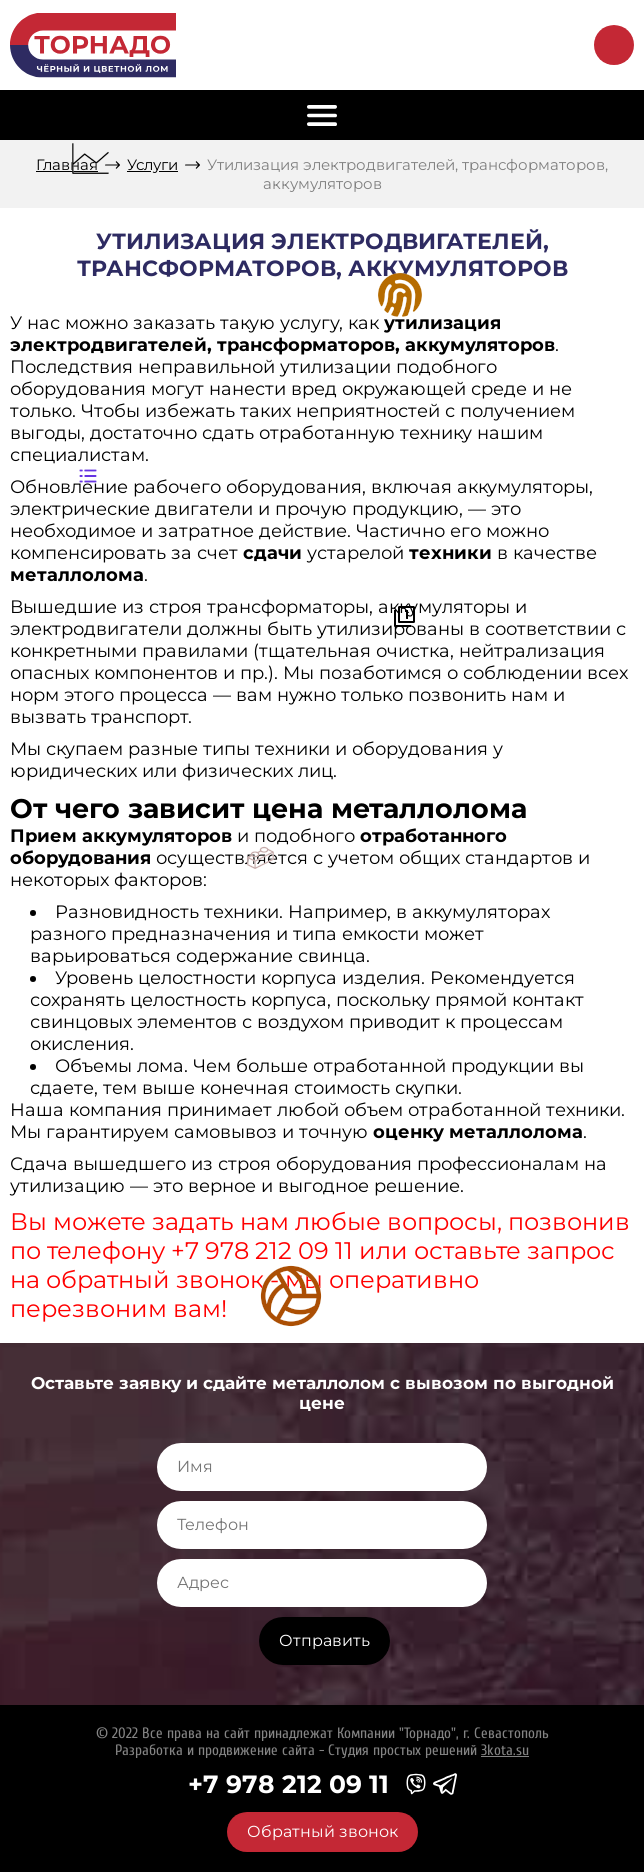 Image resolution: width=644 pixels, height=1872 pixels. What do you see at coordinates (404, 616) in the screenshot?
I see `indicates first item in a numbered series or gallery` at bounding box center [404, 616].